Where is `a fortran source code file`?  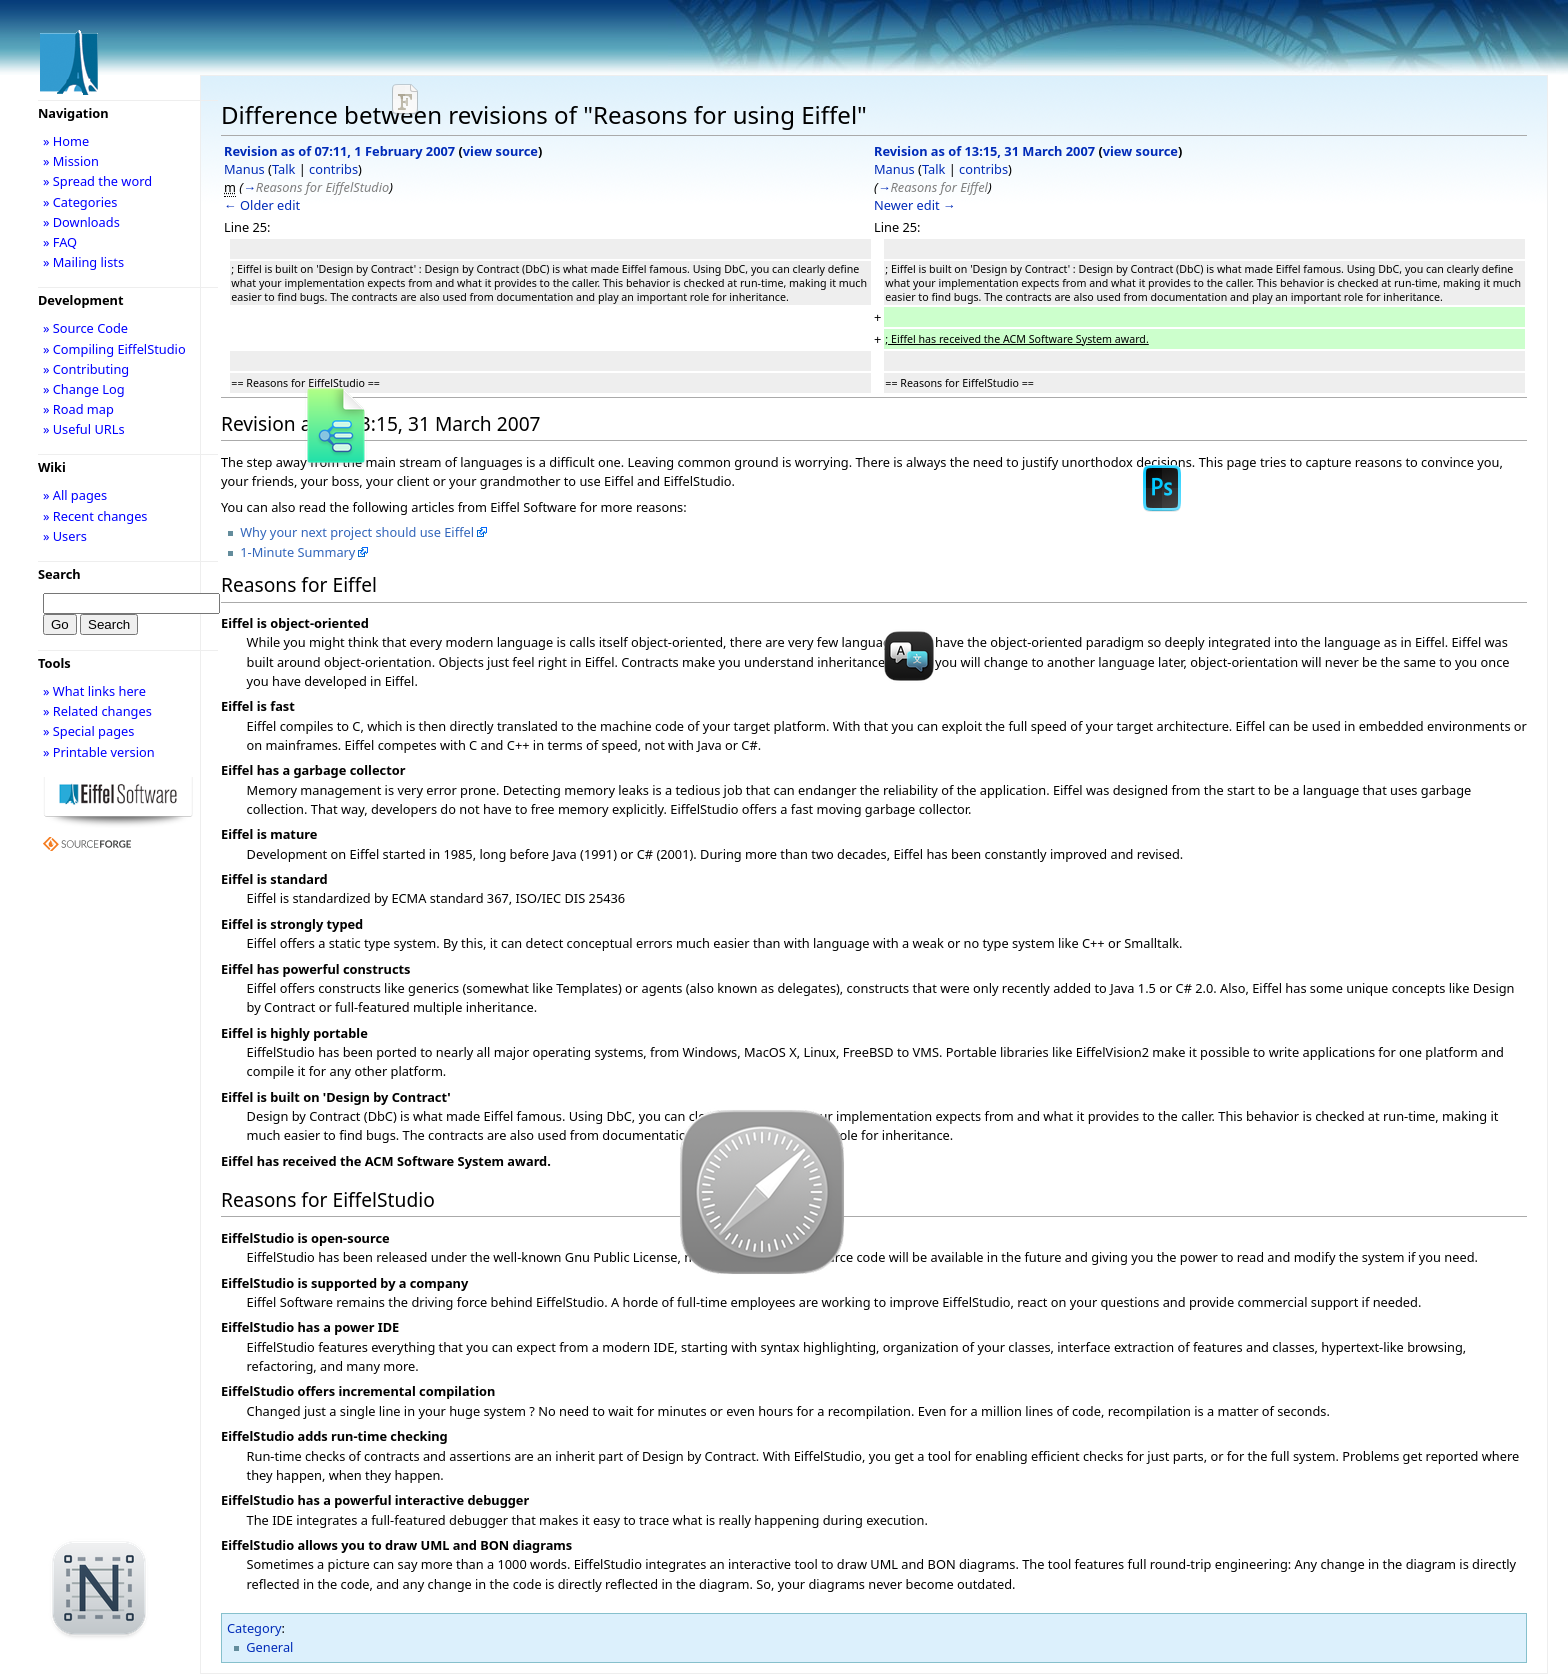
a fortran source code file is located at coordinates (405, 99).